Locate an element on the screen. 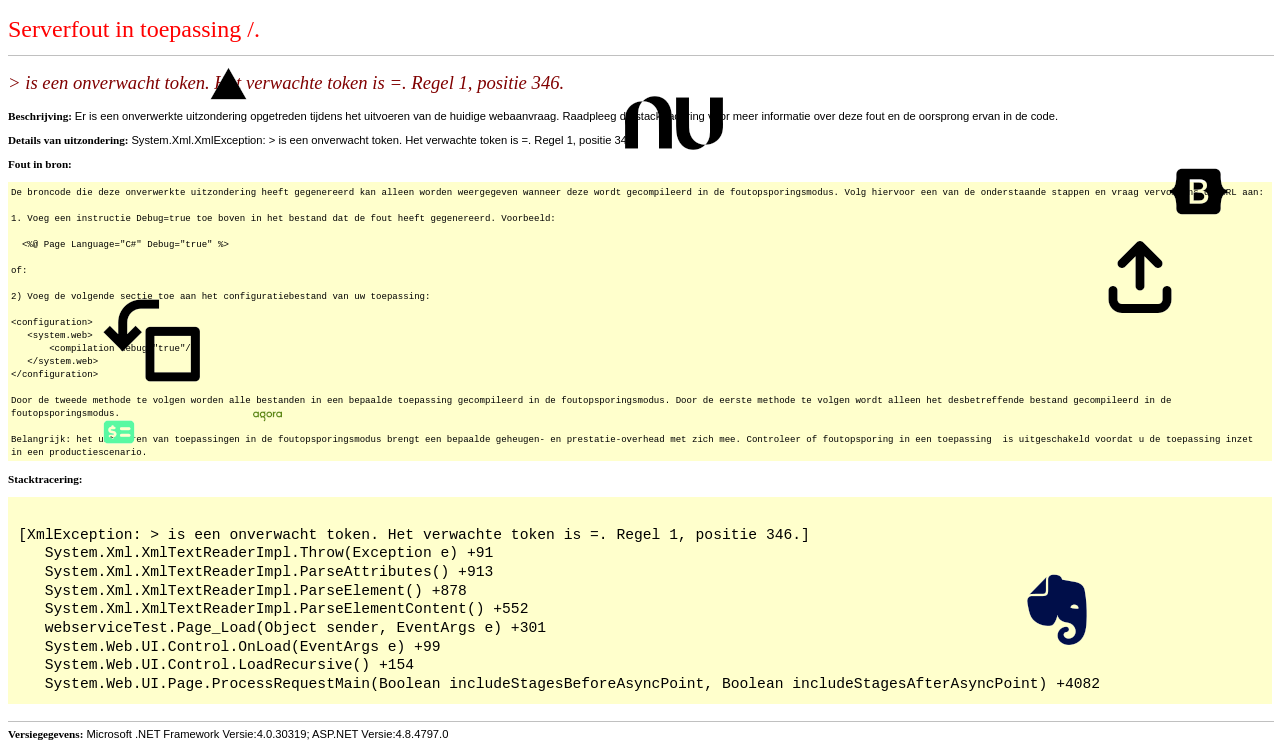 This screenshot has width=1280, height=748. open the Nubank app is located at coordinates (674, 123).